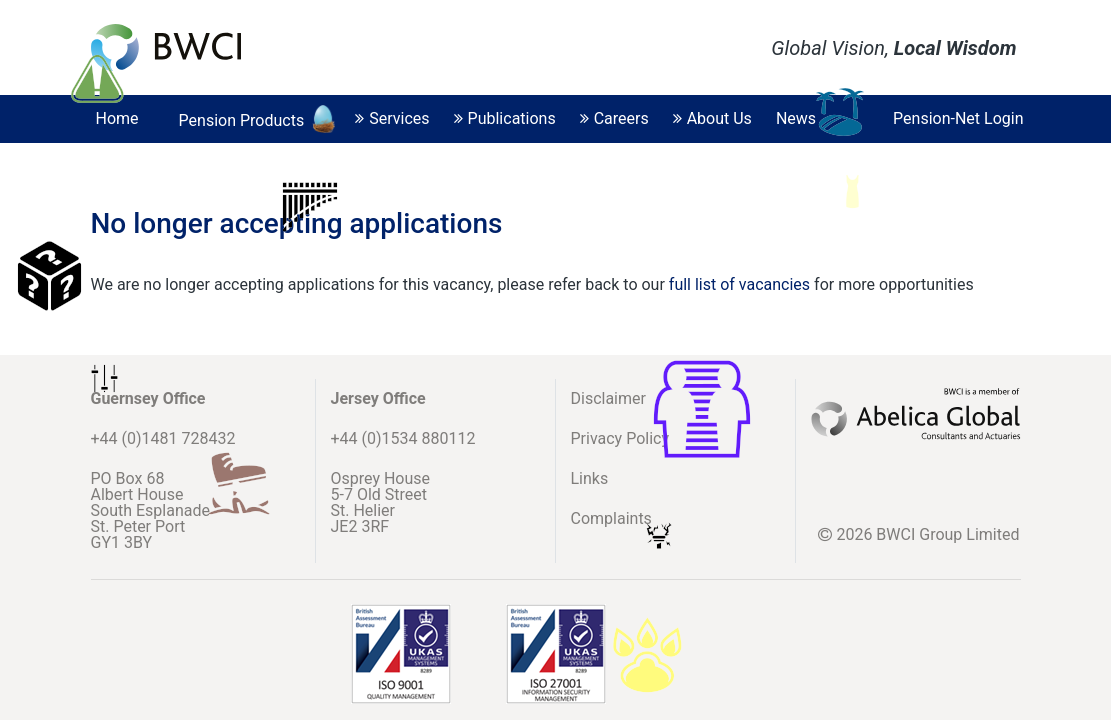 The width and height of the screenshot is (1111, 720). I want to click on view connection or relationship status between users, so click(701, 408).